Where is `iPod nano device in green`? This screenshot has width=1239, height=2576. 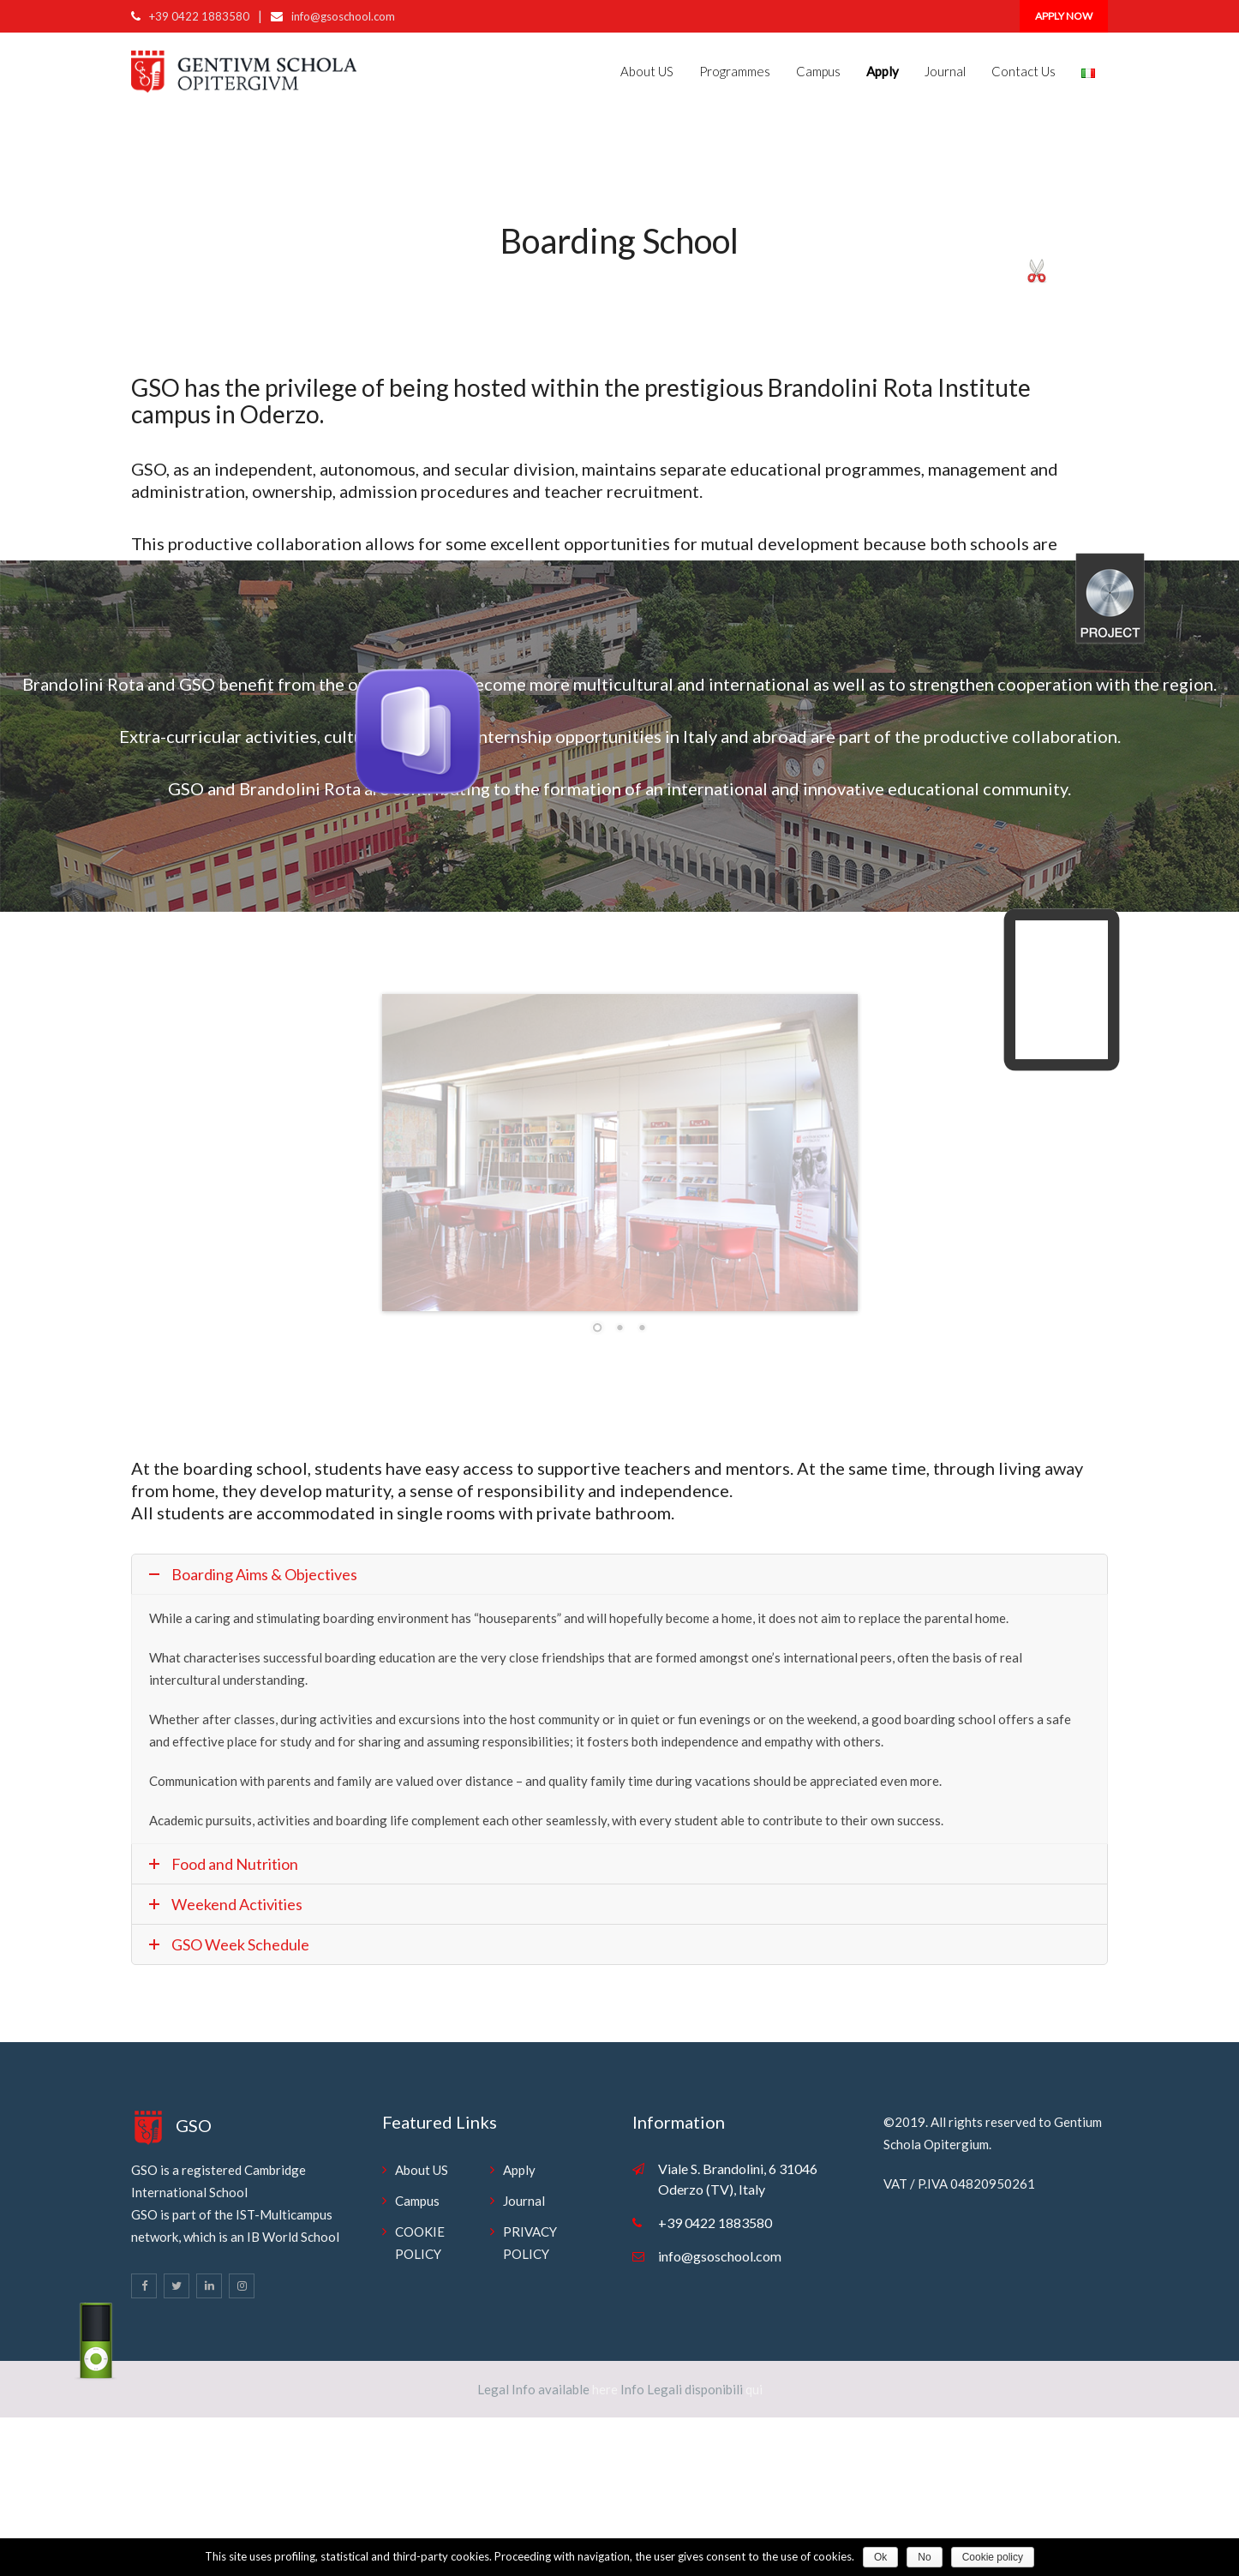 iPod nano device in green is located at coordinates (95, 2341).